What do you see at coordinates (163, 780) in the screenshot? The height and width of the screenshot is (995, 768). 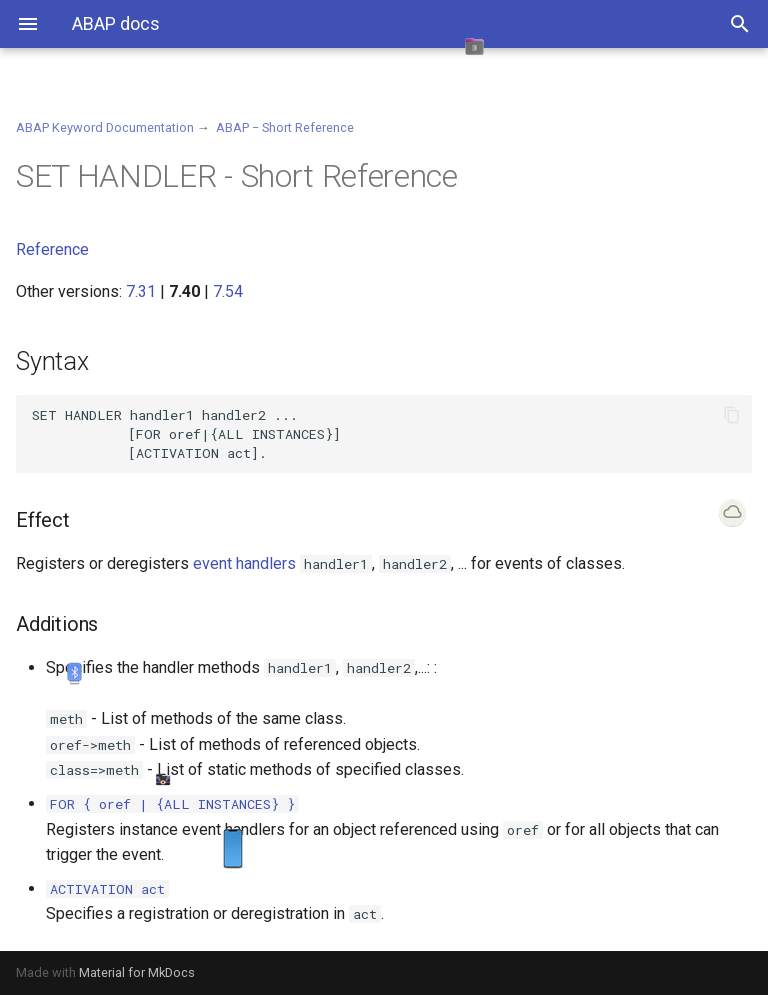 I see `open folder containing Pokémon-style game files` at bounding box center [163, 780].